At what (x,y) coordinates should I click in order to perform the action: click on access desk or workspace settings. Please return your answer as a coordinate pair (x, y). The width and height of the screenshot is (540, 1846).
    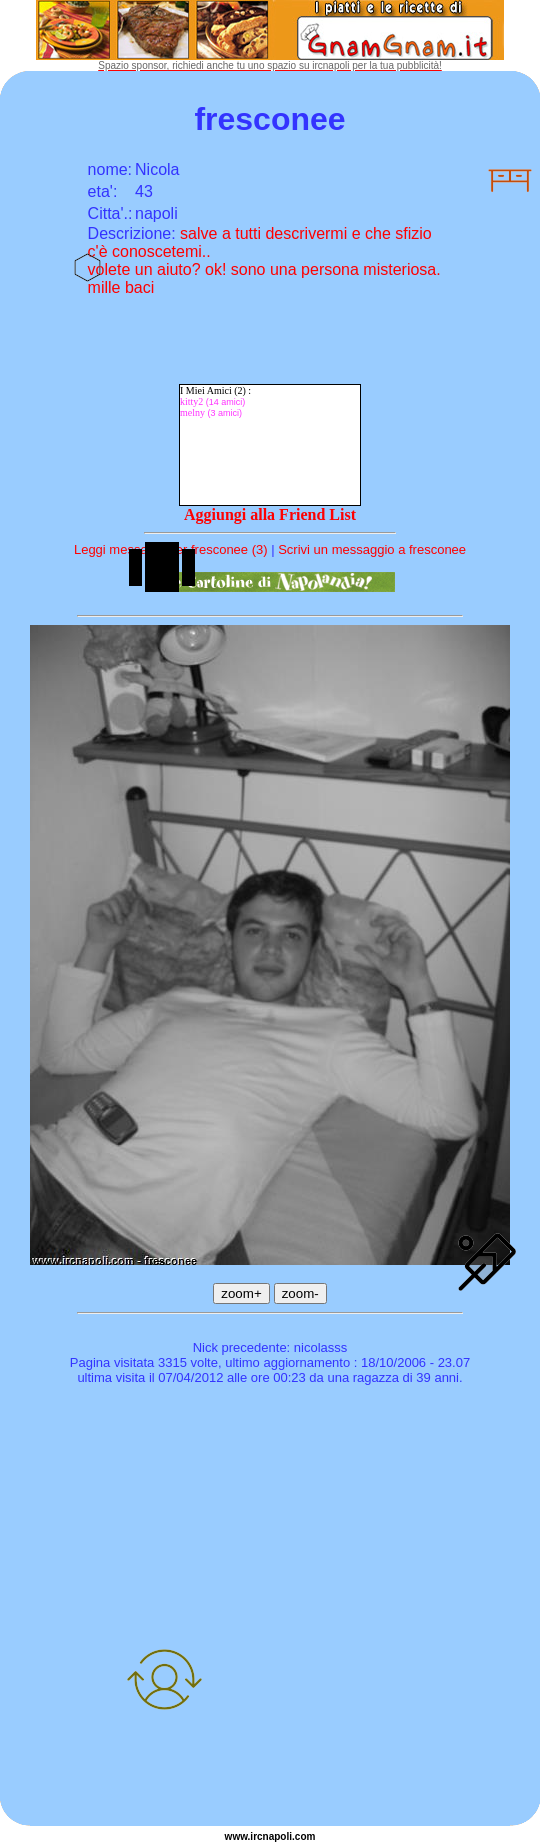
    Looking at the image, I should click on (510, 180).